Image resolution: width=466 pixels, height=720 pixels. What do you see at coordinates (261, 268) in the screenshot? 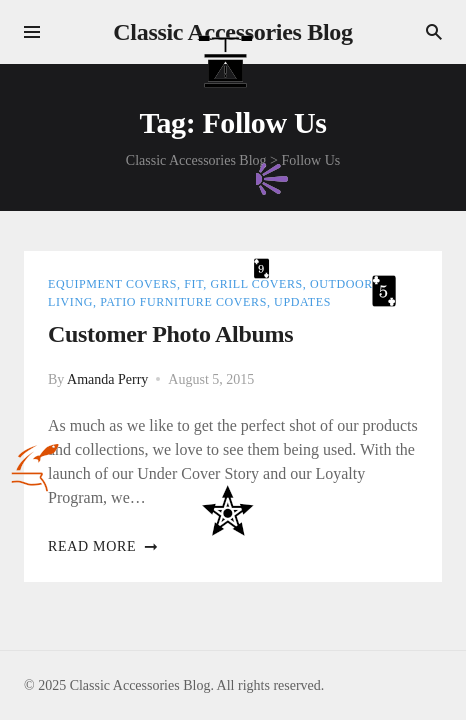
I see `select the 9 of spades card` at bounding box center [261, 268].